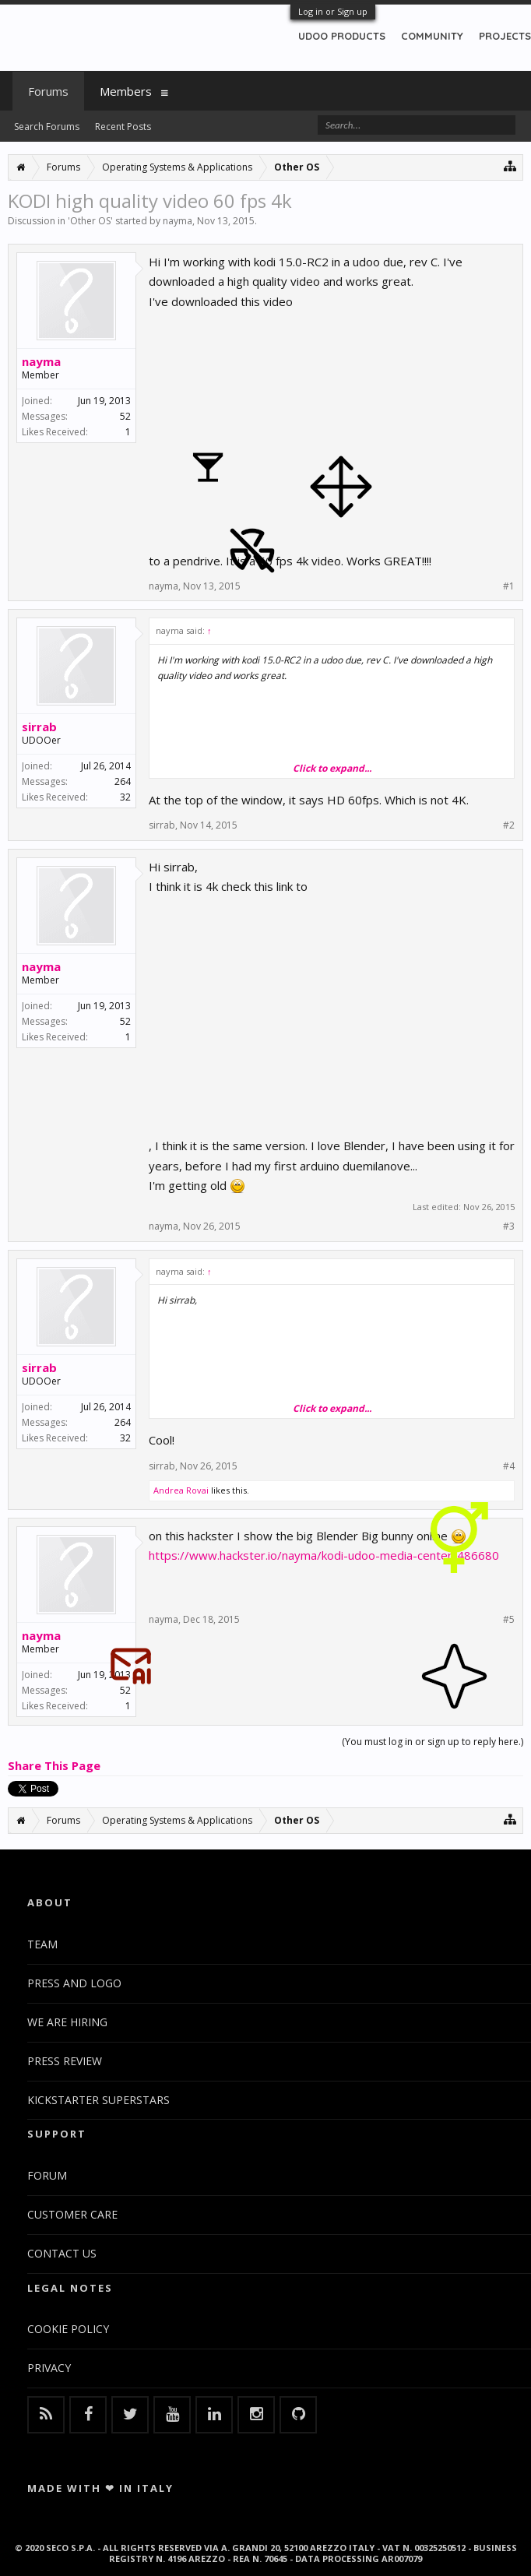 This screenshot has width=531, height=2576. Describe the element at coordinates (459, 1537) in the screenshot. I see `select gender or sex options` at that location.